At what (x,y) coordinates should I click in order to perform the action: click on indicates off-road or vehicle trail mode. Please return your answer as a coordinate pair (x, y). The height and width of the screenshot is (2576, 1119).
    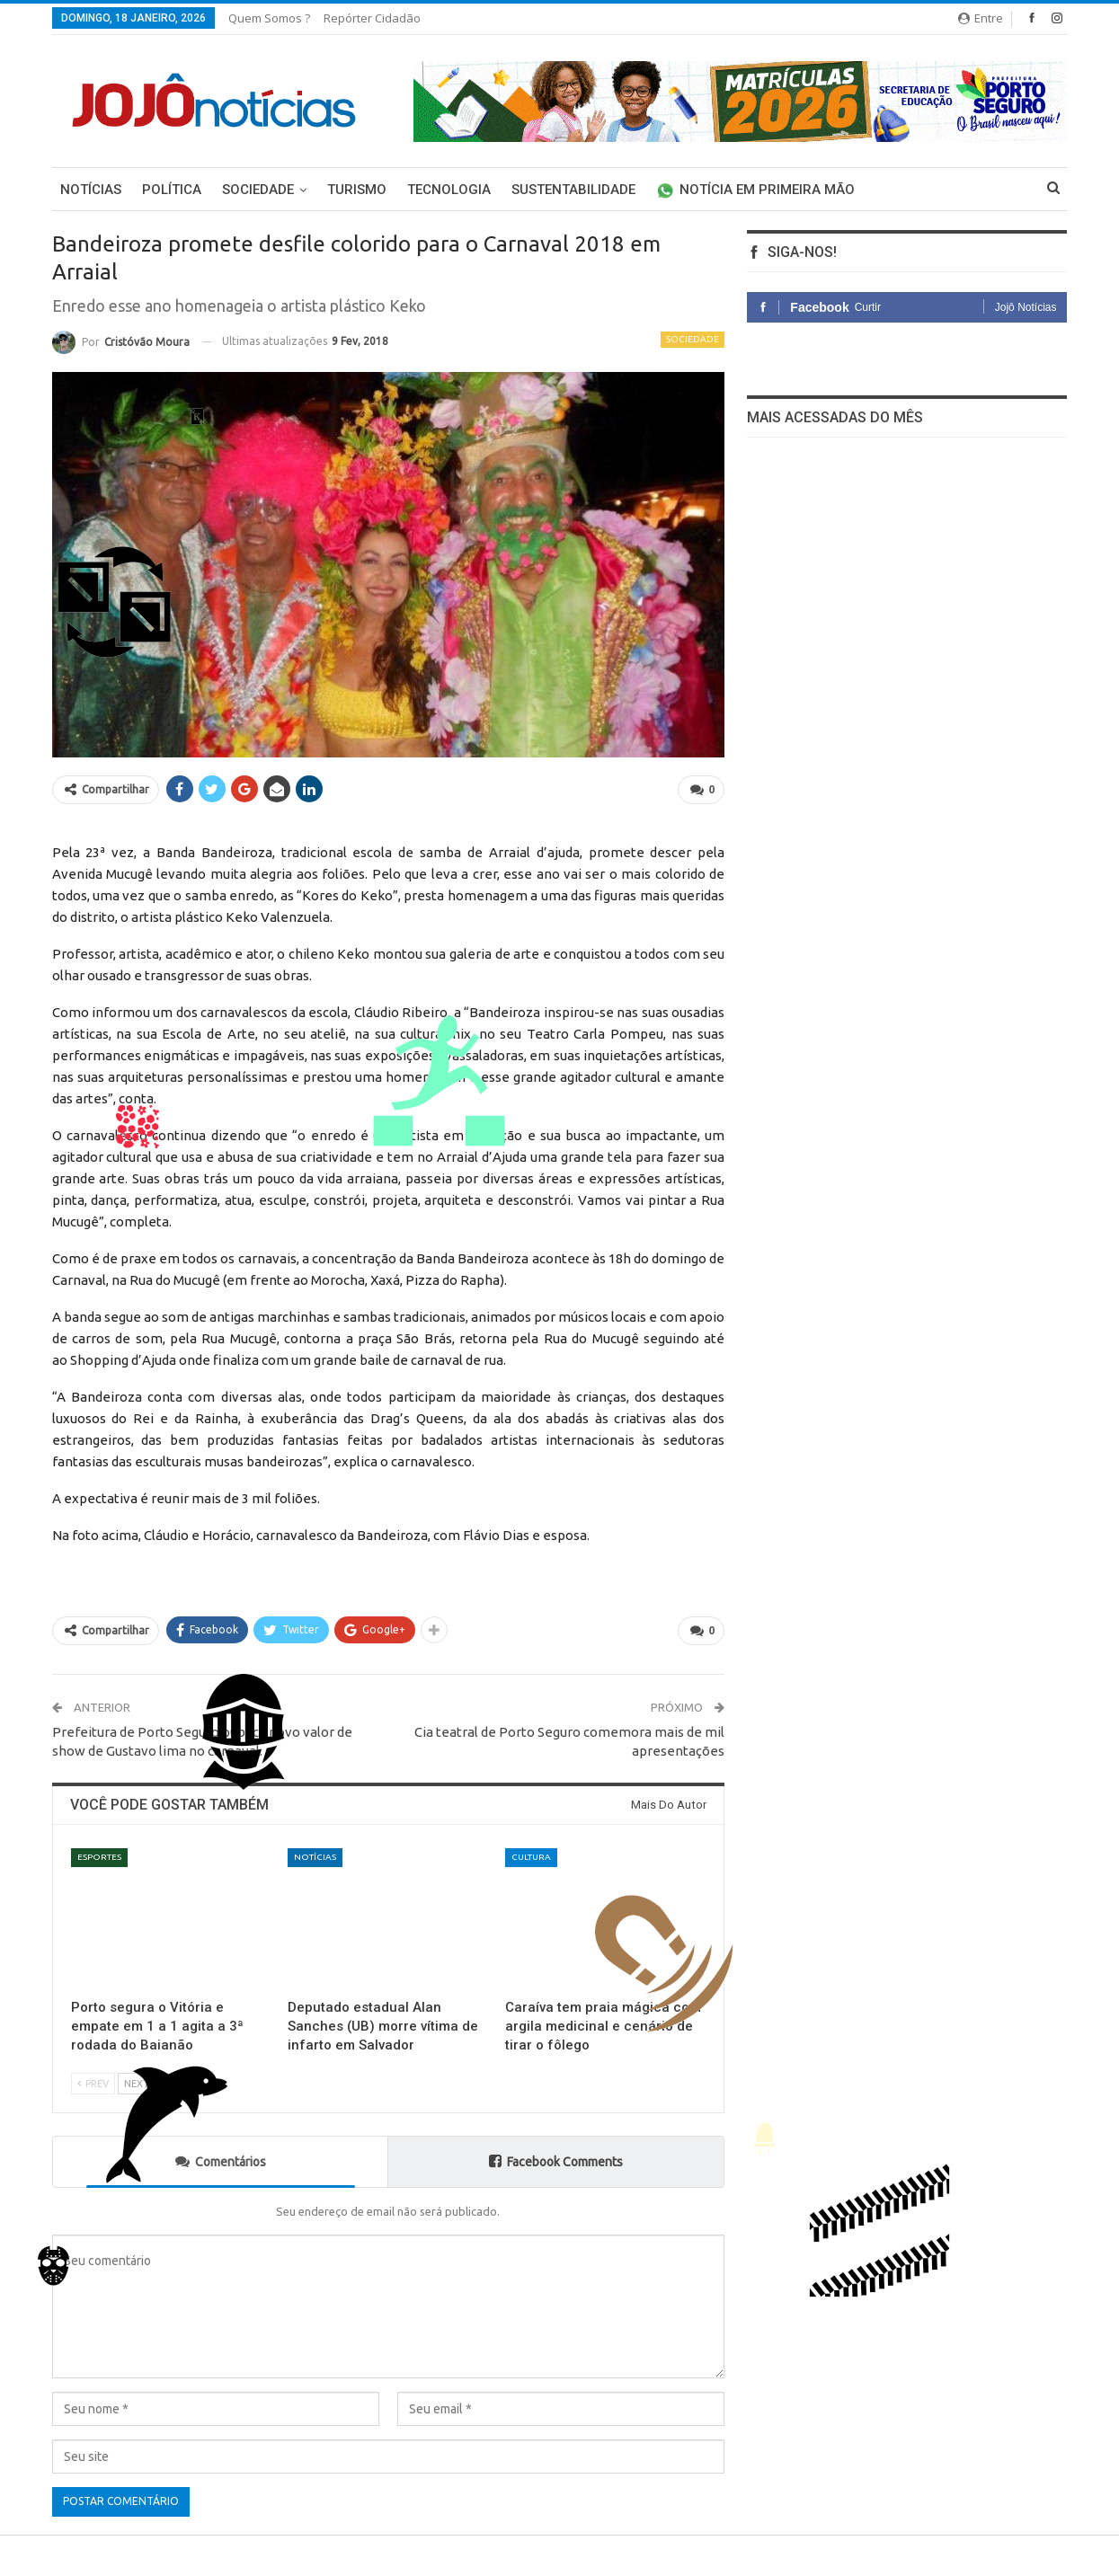
    Looking at the image, I should click on (879, 2226).